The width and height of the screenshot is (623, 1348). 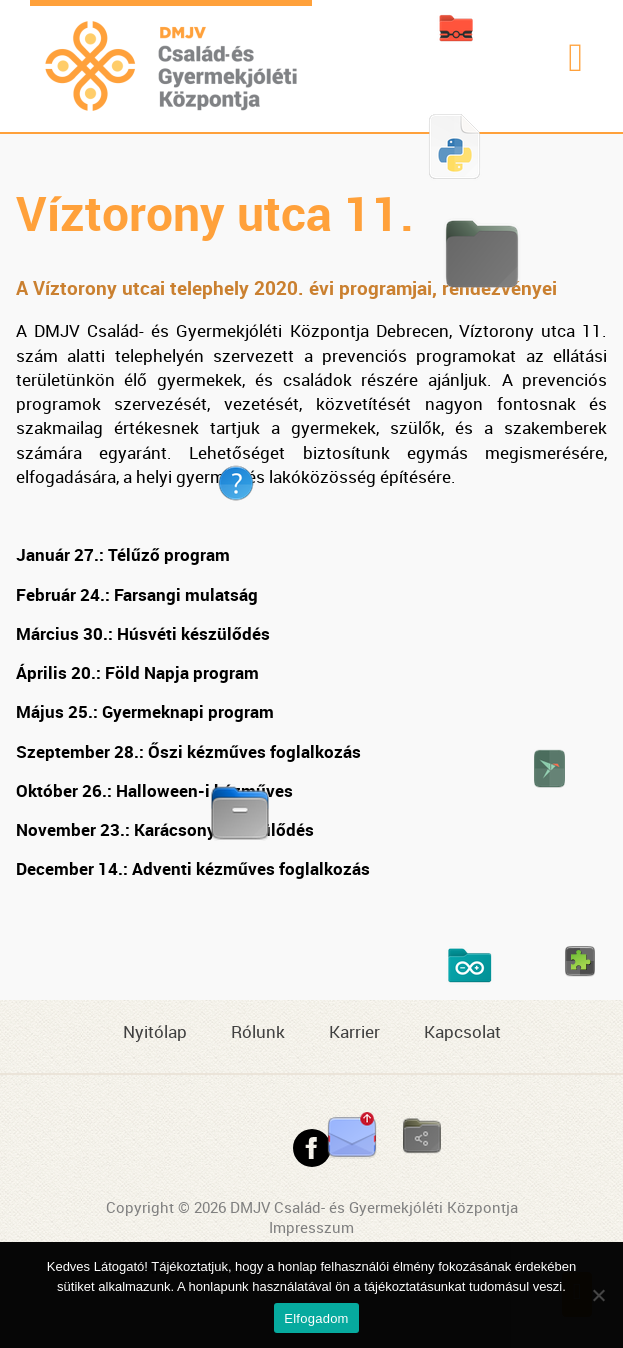 I want to click on open arduino project files folder, so click(x=469, y=966).